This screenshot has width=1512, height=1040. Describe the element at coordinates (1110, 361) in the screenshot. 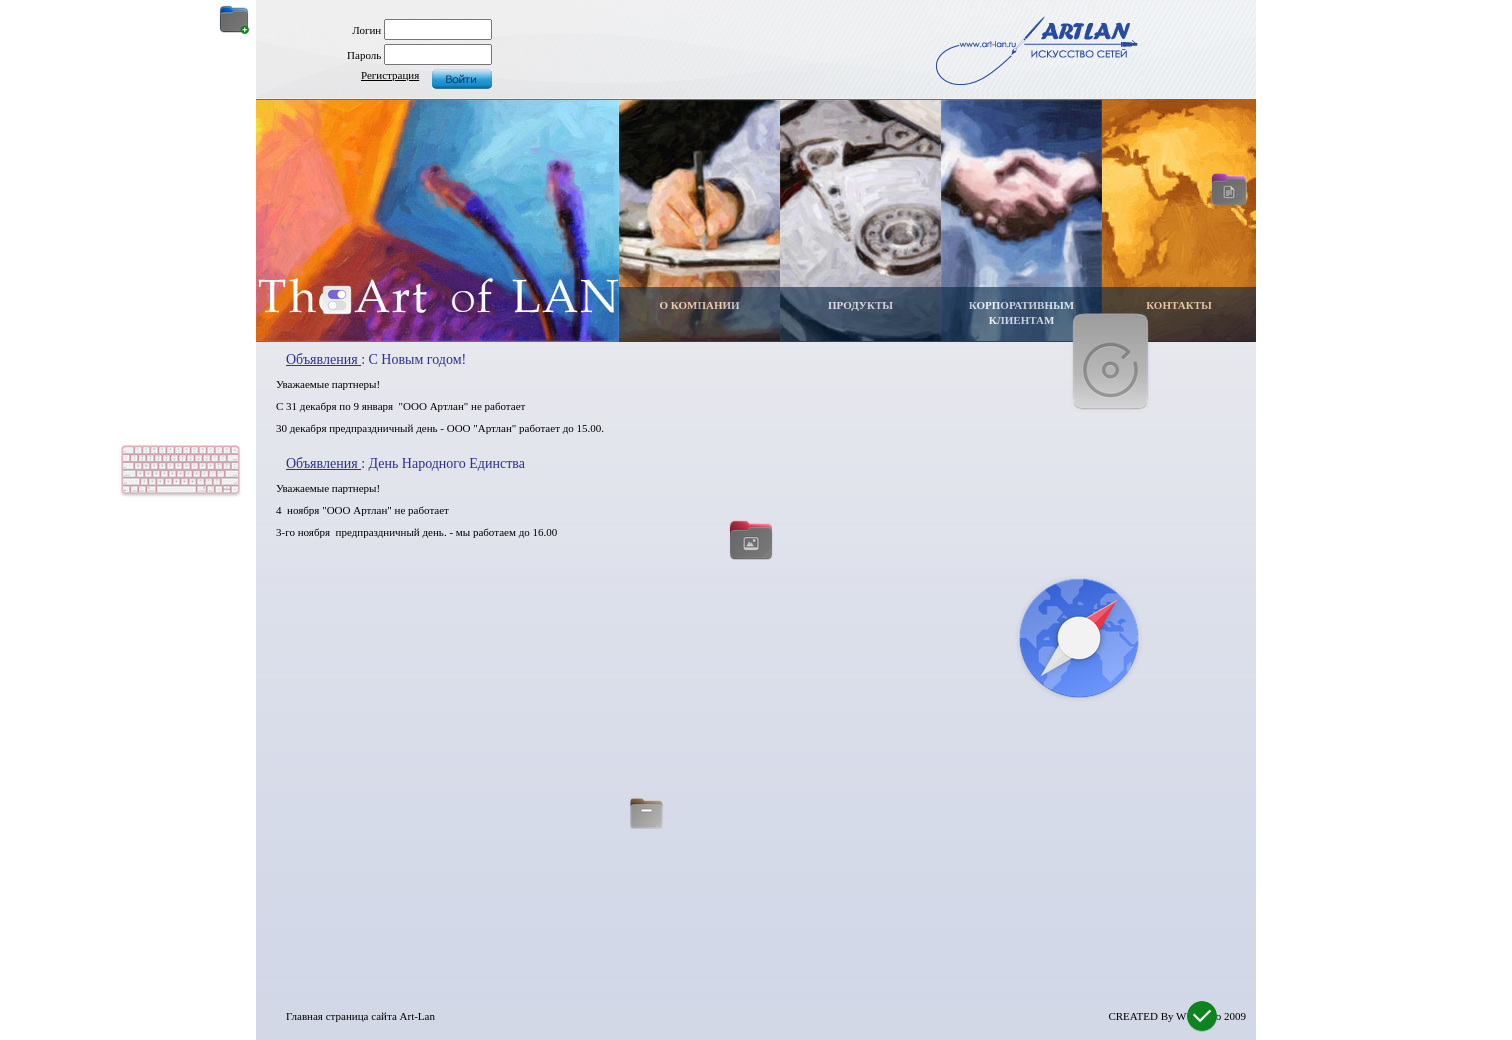

I see `access hard drive storage` at that location.